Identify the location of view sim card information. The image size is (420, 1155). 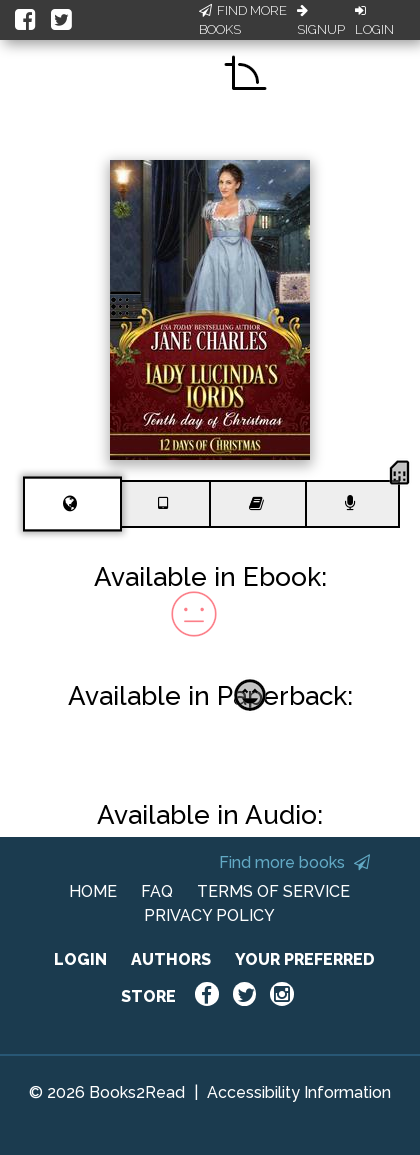
(399, 472).